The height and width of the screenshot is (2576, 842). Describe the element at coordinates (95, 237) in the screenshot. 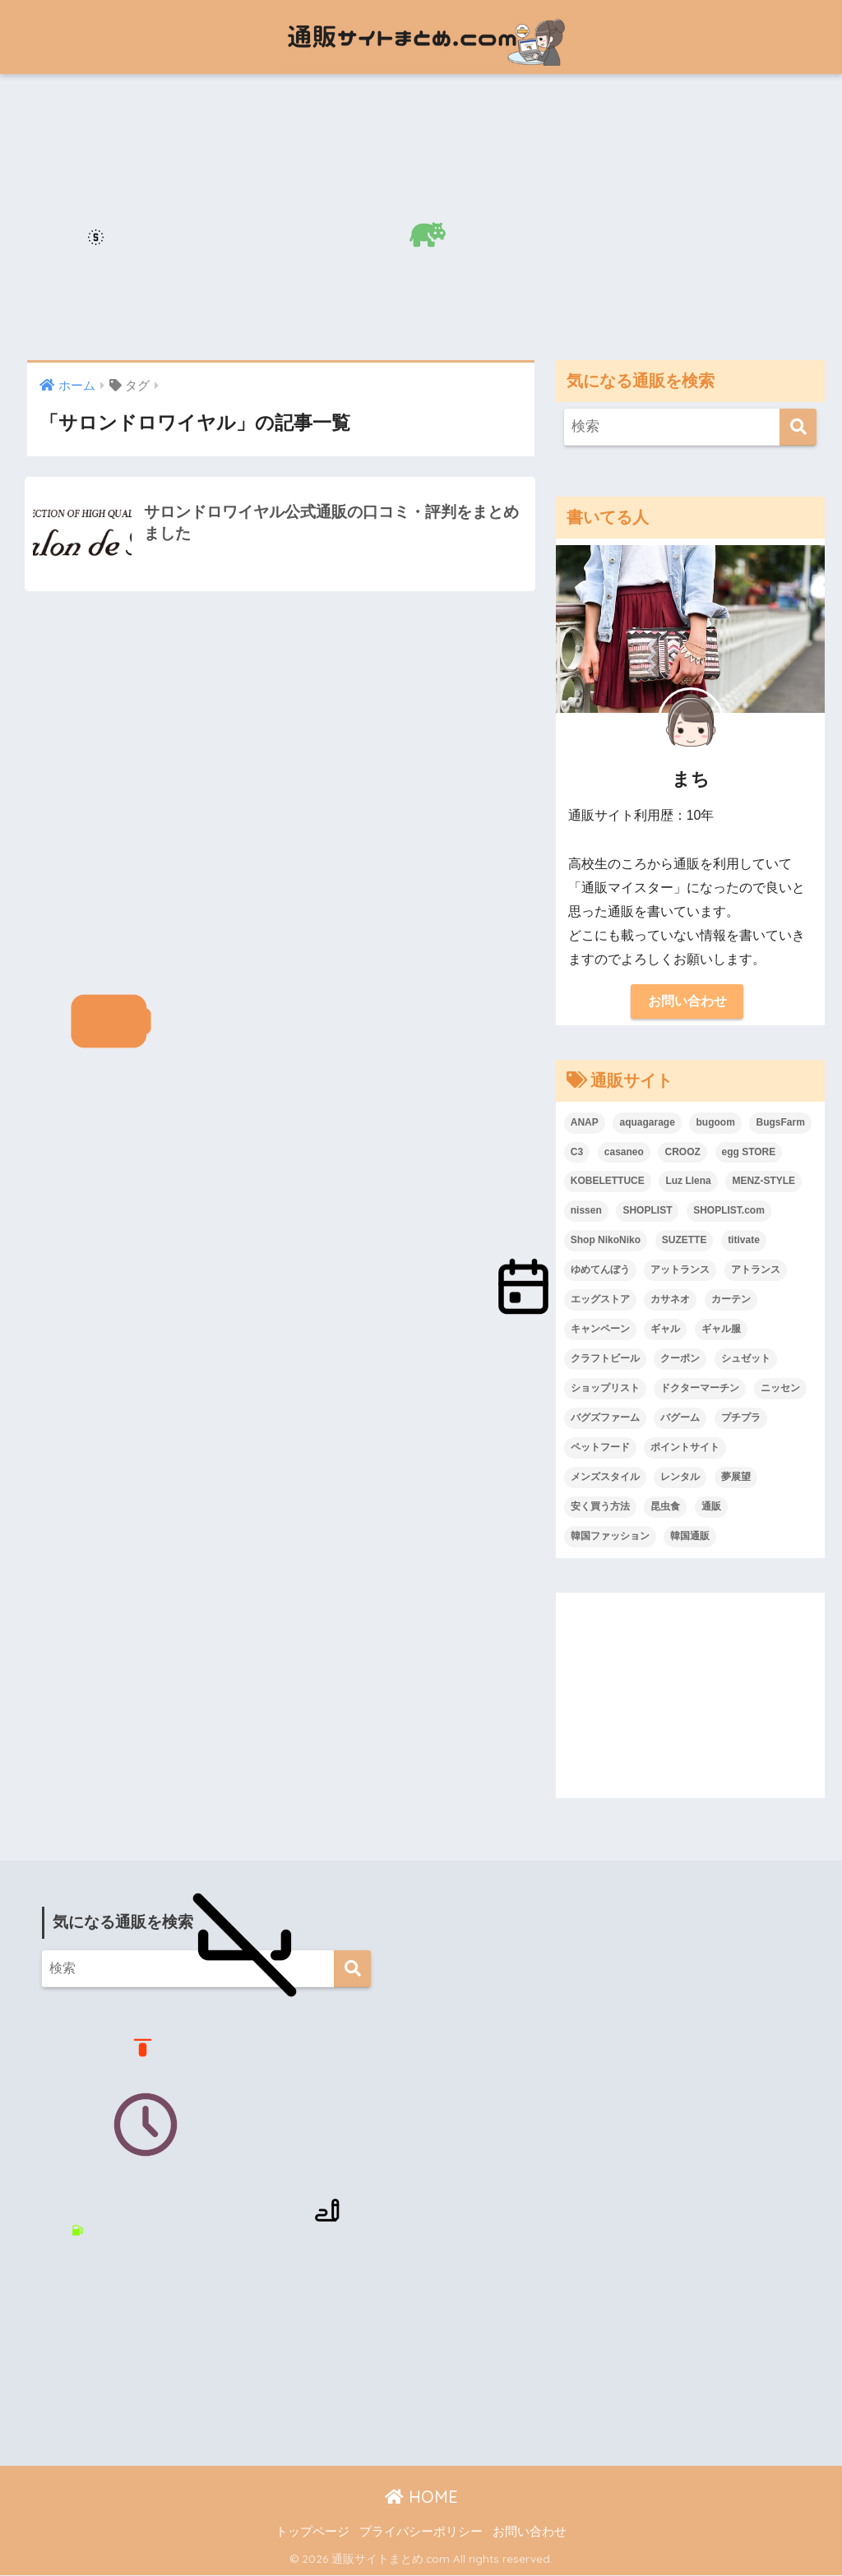

I see `indicates a pending or in-progress sync status` at that location.